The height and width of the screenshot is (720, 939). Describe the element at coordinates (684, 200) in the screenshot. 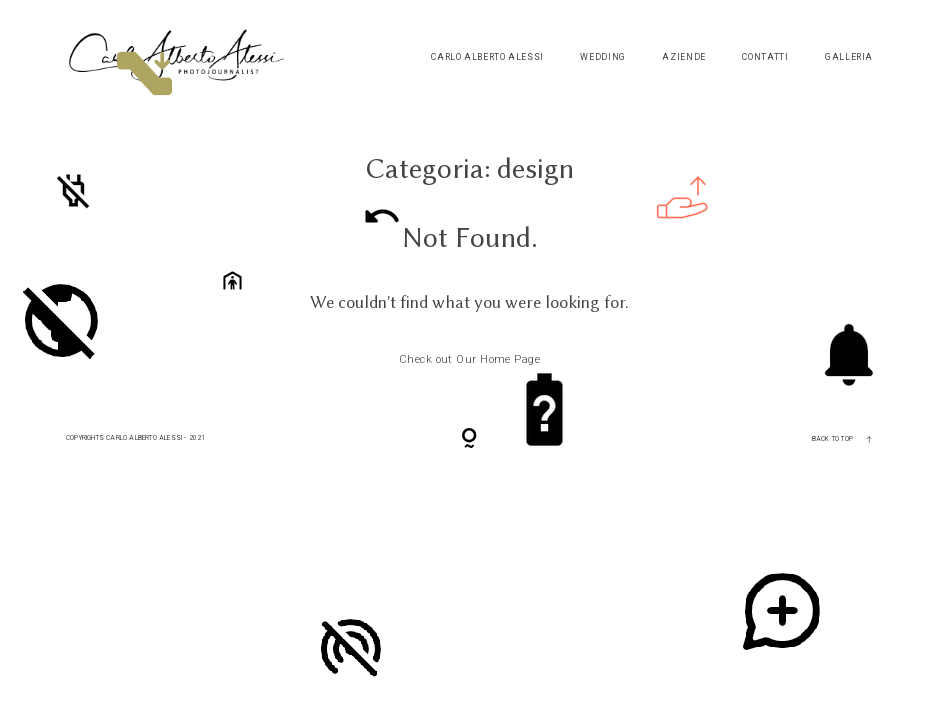

I see `upload or share content manually` at that location.